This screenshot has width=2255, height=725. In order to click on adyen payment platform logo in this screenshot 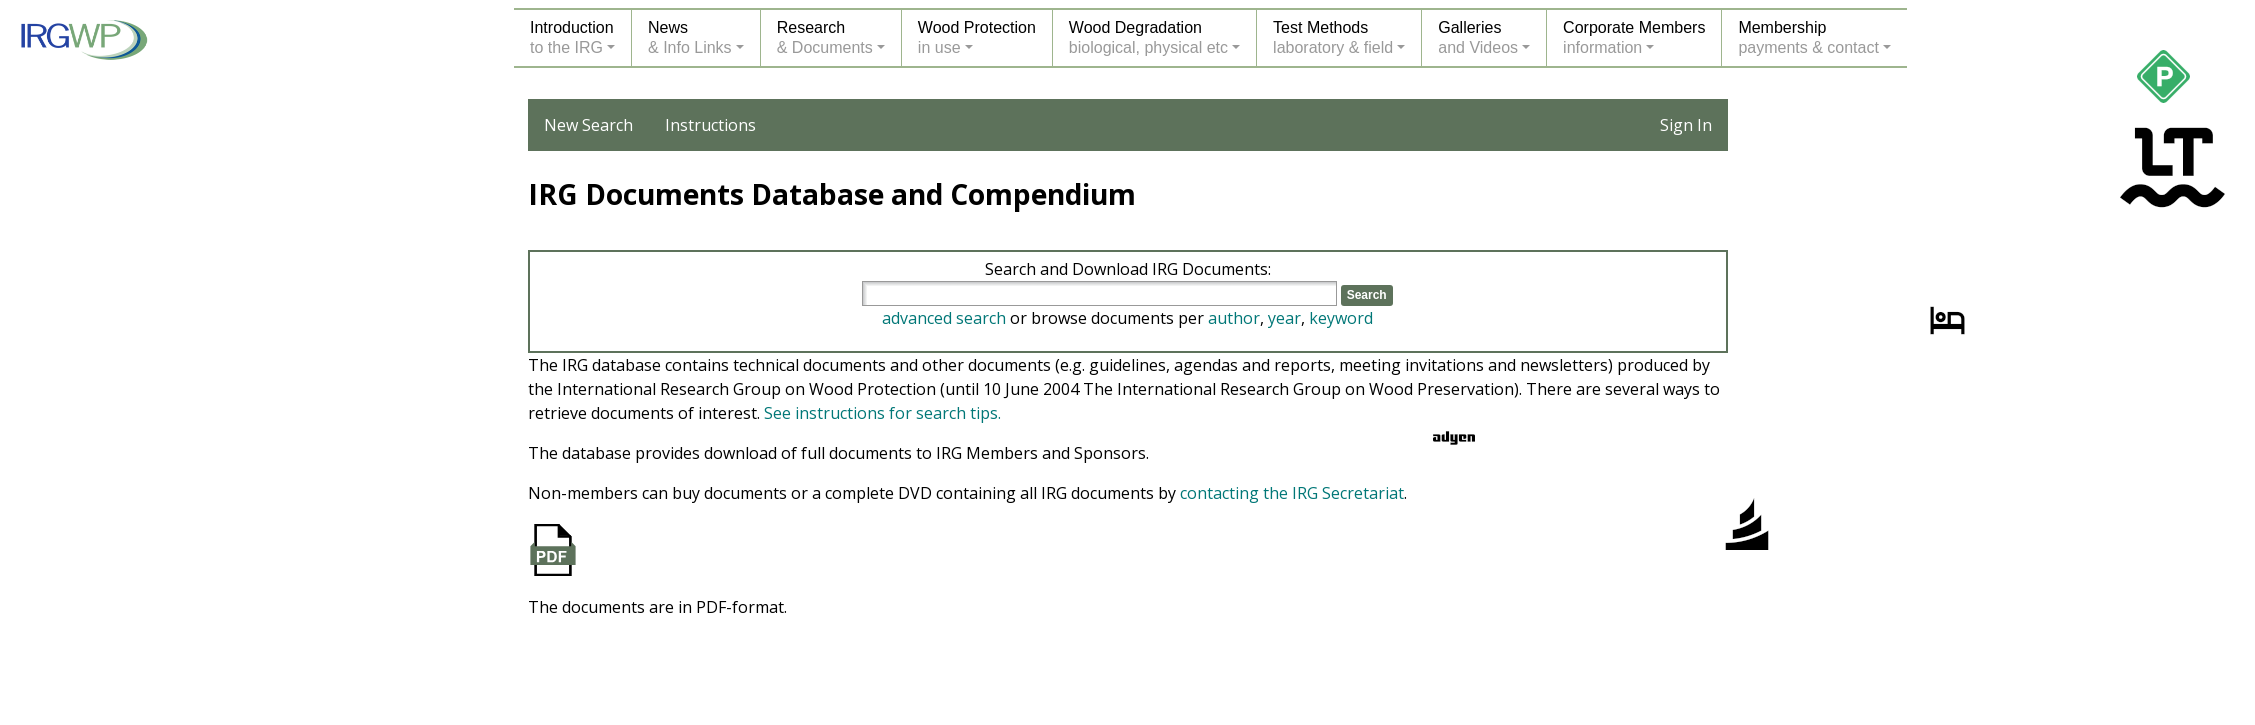, I will do `click(1454, 438)`.